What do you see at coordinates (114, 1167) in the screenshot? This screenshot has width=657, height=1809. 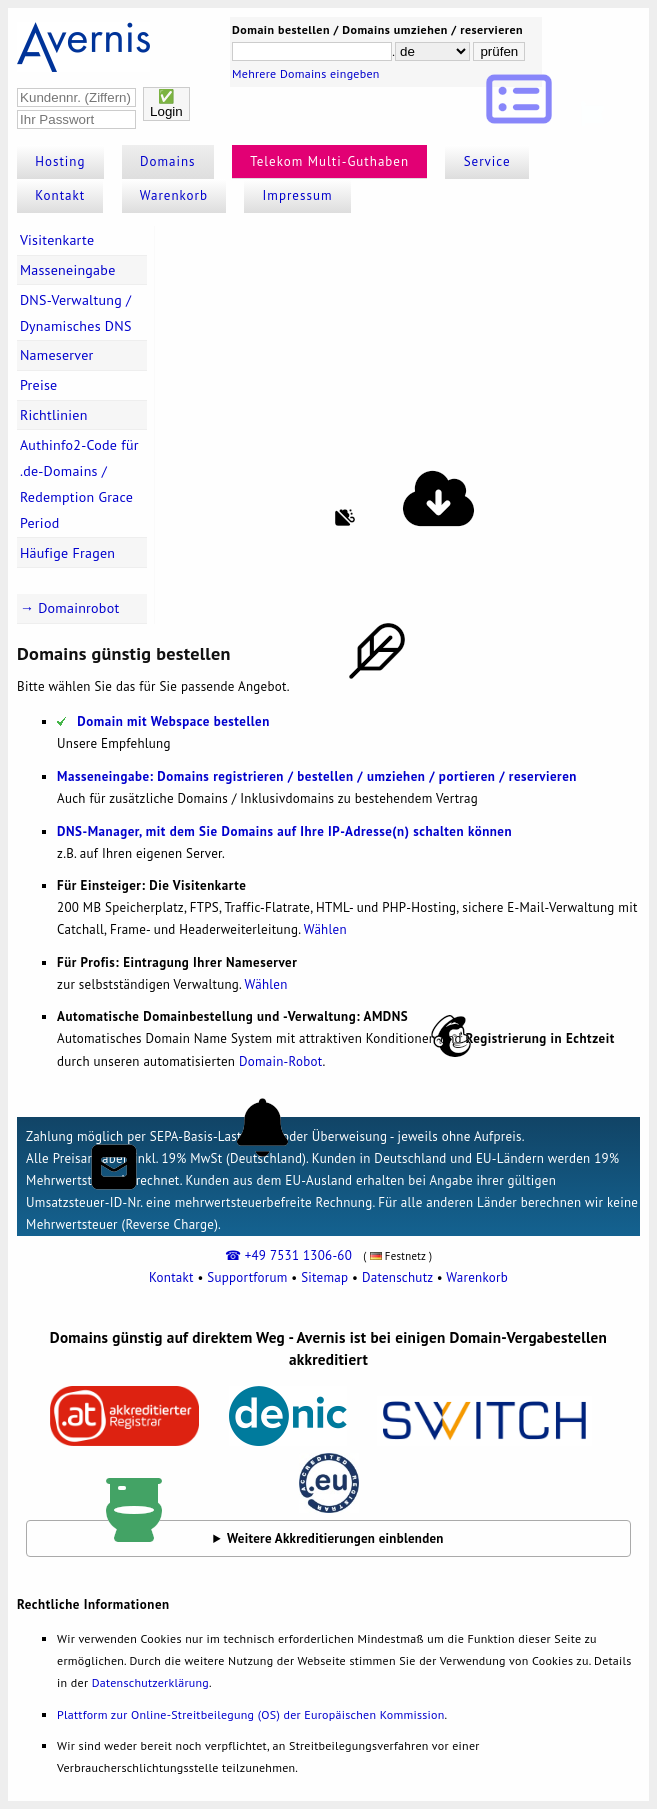 I see `open your email inbox` at bounding box center [114, 1167].